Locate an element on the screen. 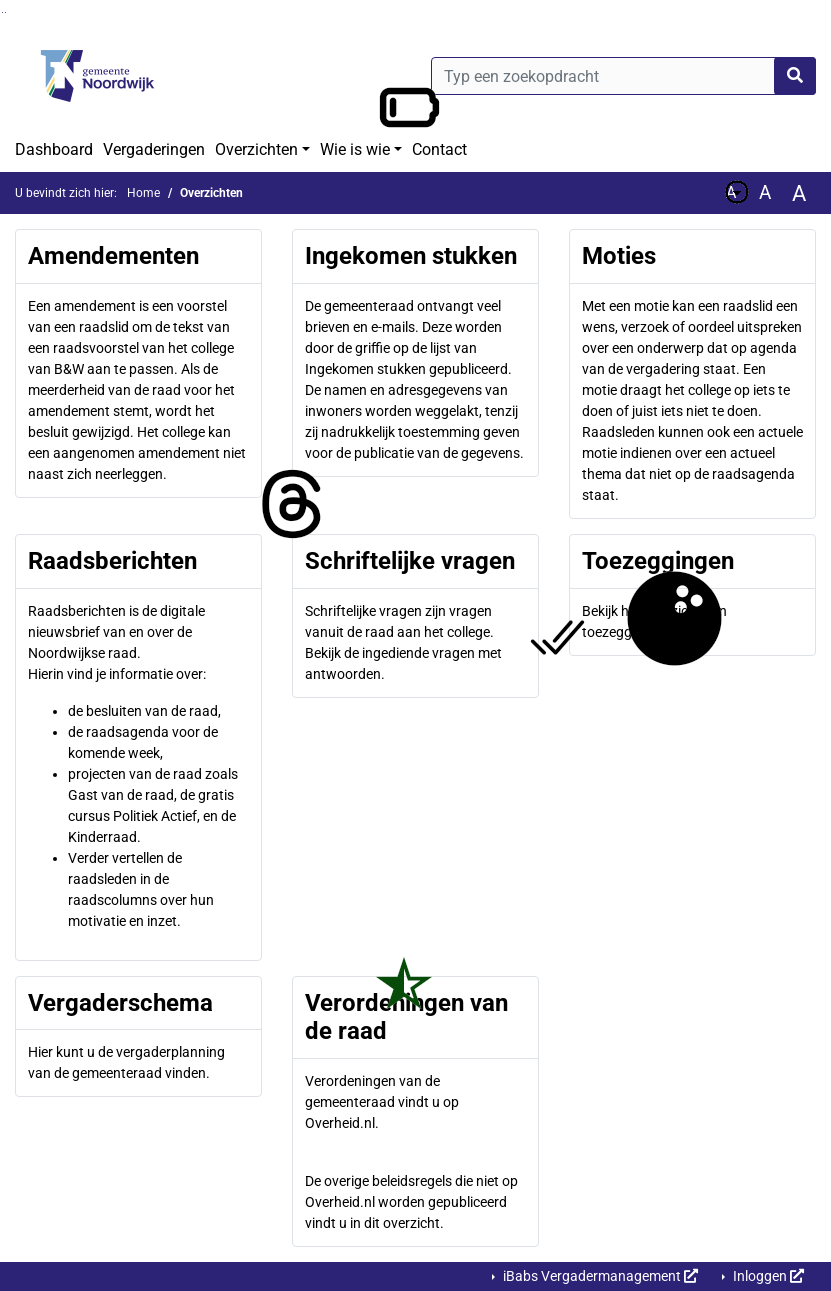  indicates a partial or half rating is located at coordinates (404, 983).